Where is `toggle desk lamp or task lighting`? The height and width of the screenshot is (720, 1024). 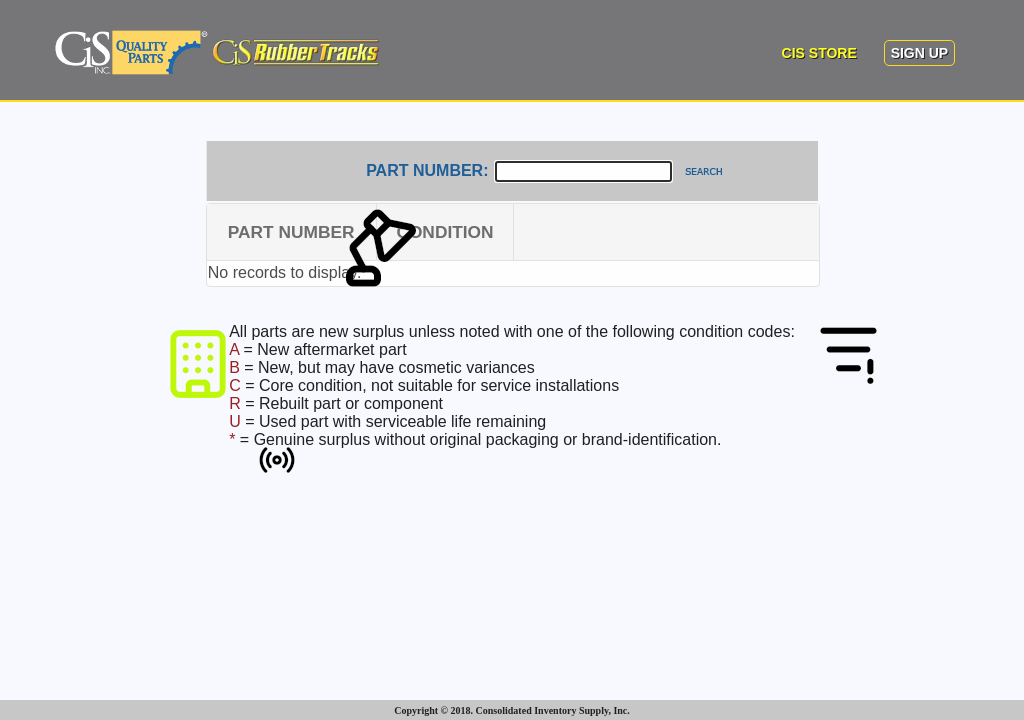 toggle desk lamp or task lighting is located at coordinates (381, 248).